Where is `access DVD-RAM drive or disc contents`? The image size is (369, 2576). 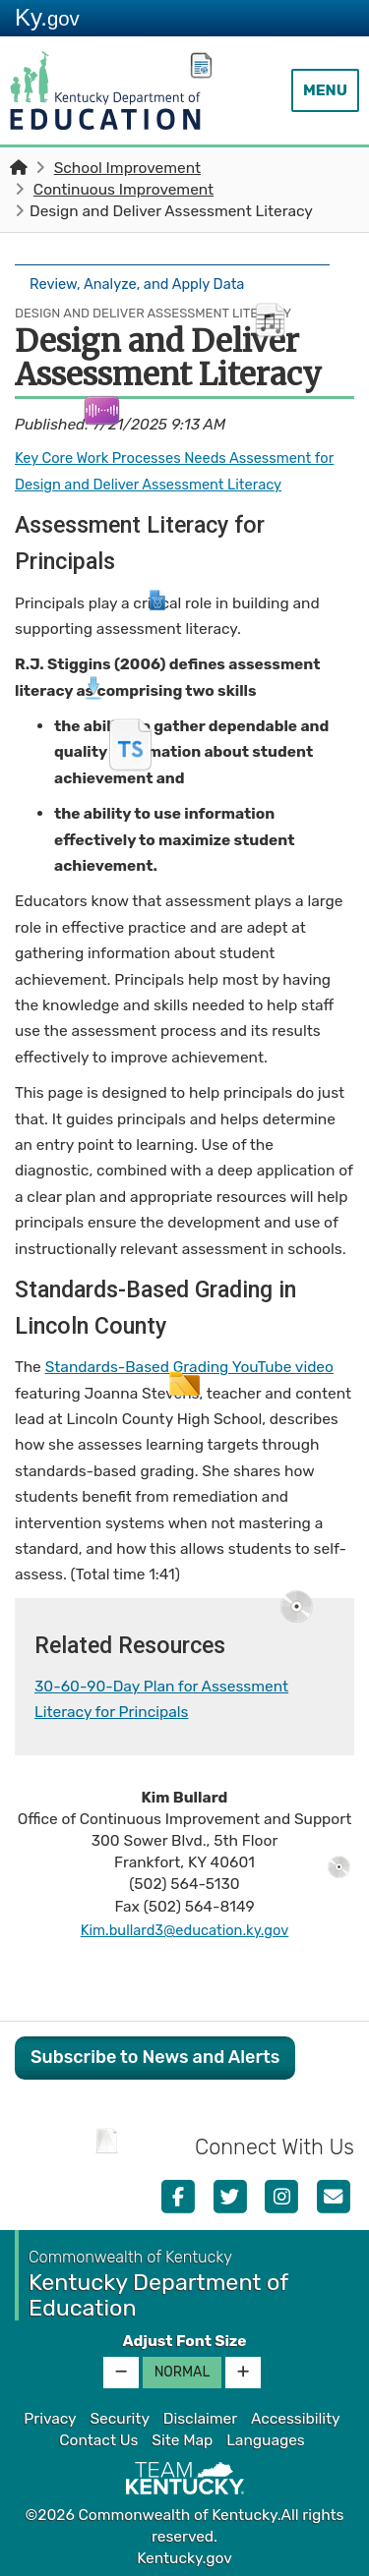 access DVD-RAM drive or disc contents is located at coordinates (338, 1866).